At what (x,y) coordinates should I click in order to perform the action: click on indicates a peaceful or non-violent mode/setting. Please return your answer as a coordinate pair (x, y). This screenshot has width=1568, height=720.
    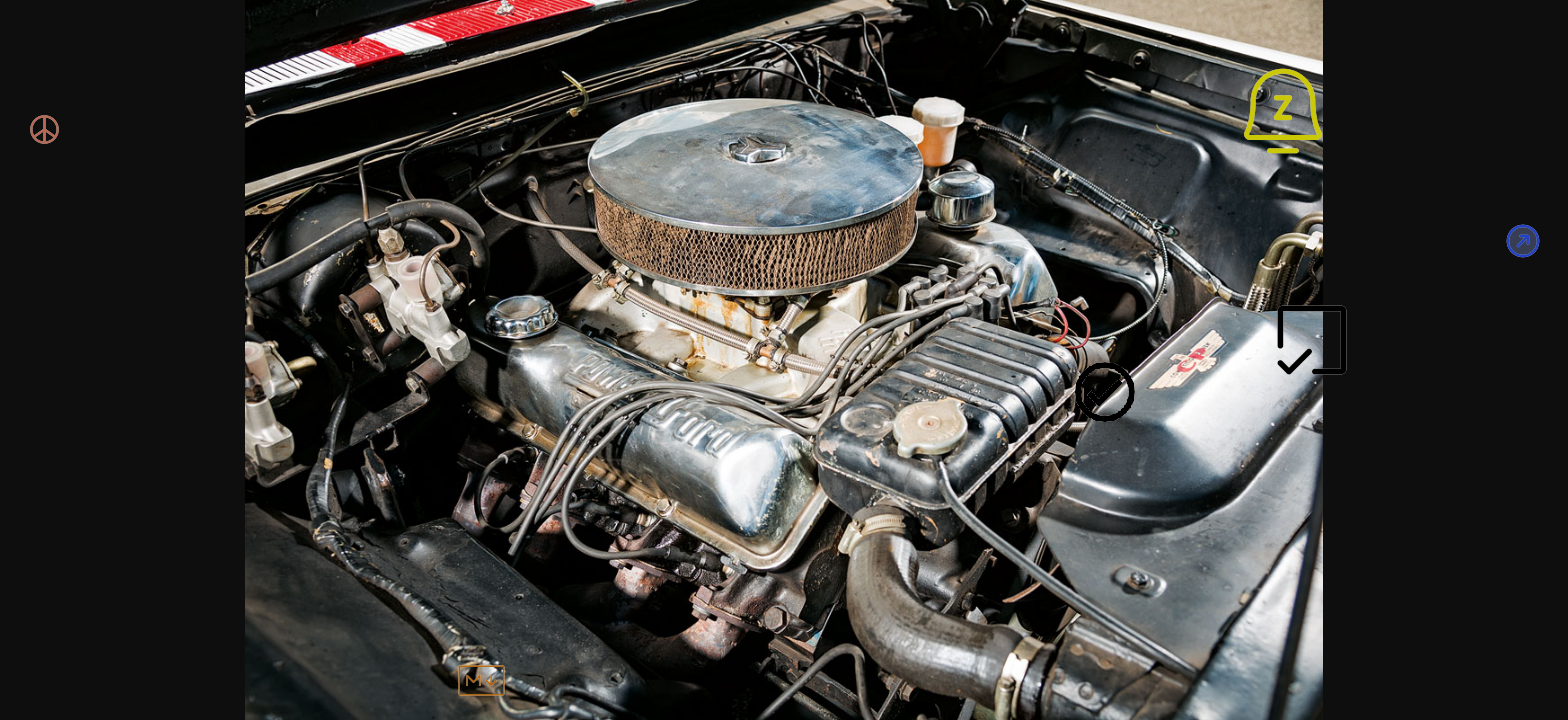
    Looking at the image, I should click on (44, 129).